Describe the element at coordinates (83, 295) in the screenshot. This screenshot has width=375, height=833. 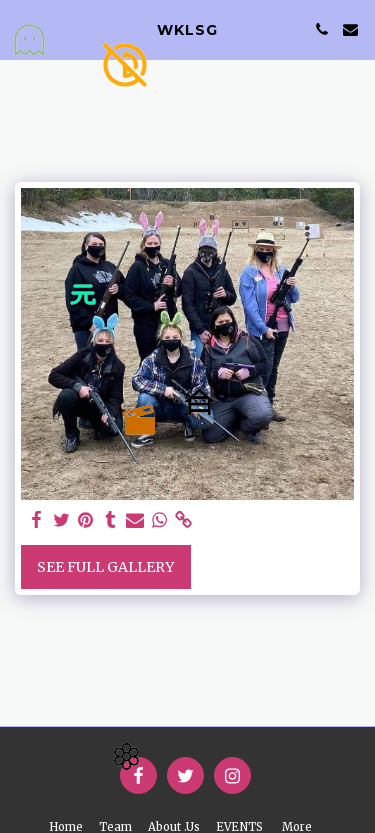
I see `indicates chinese yuan currency` at that location.